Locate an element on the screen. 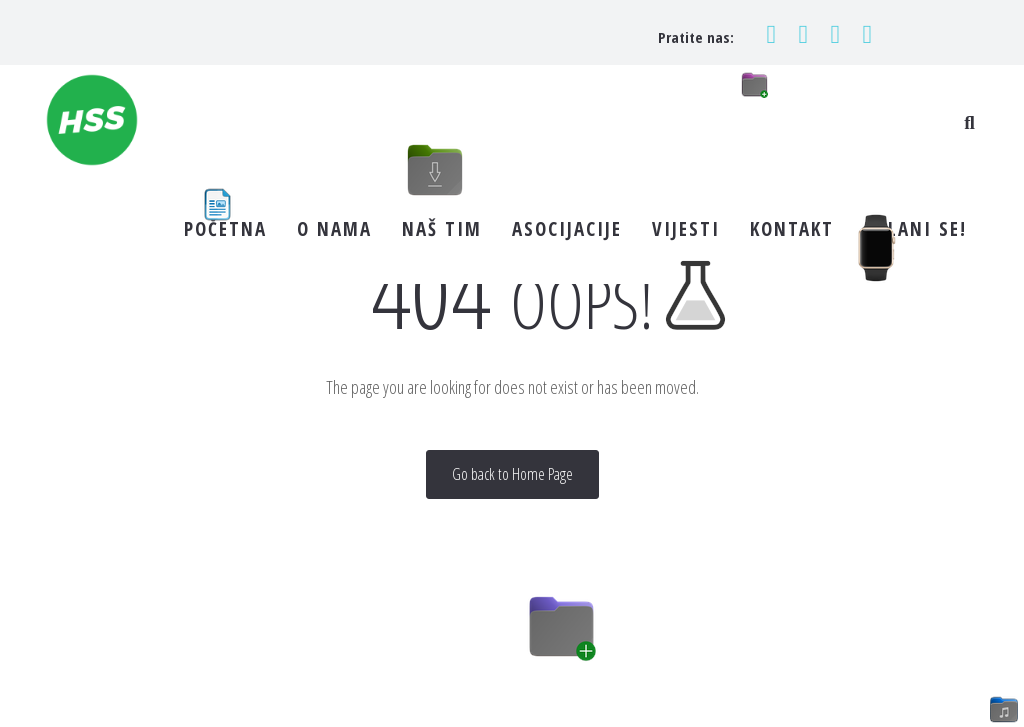  open your music folder is located at coordinates (1004, 709).